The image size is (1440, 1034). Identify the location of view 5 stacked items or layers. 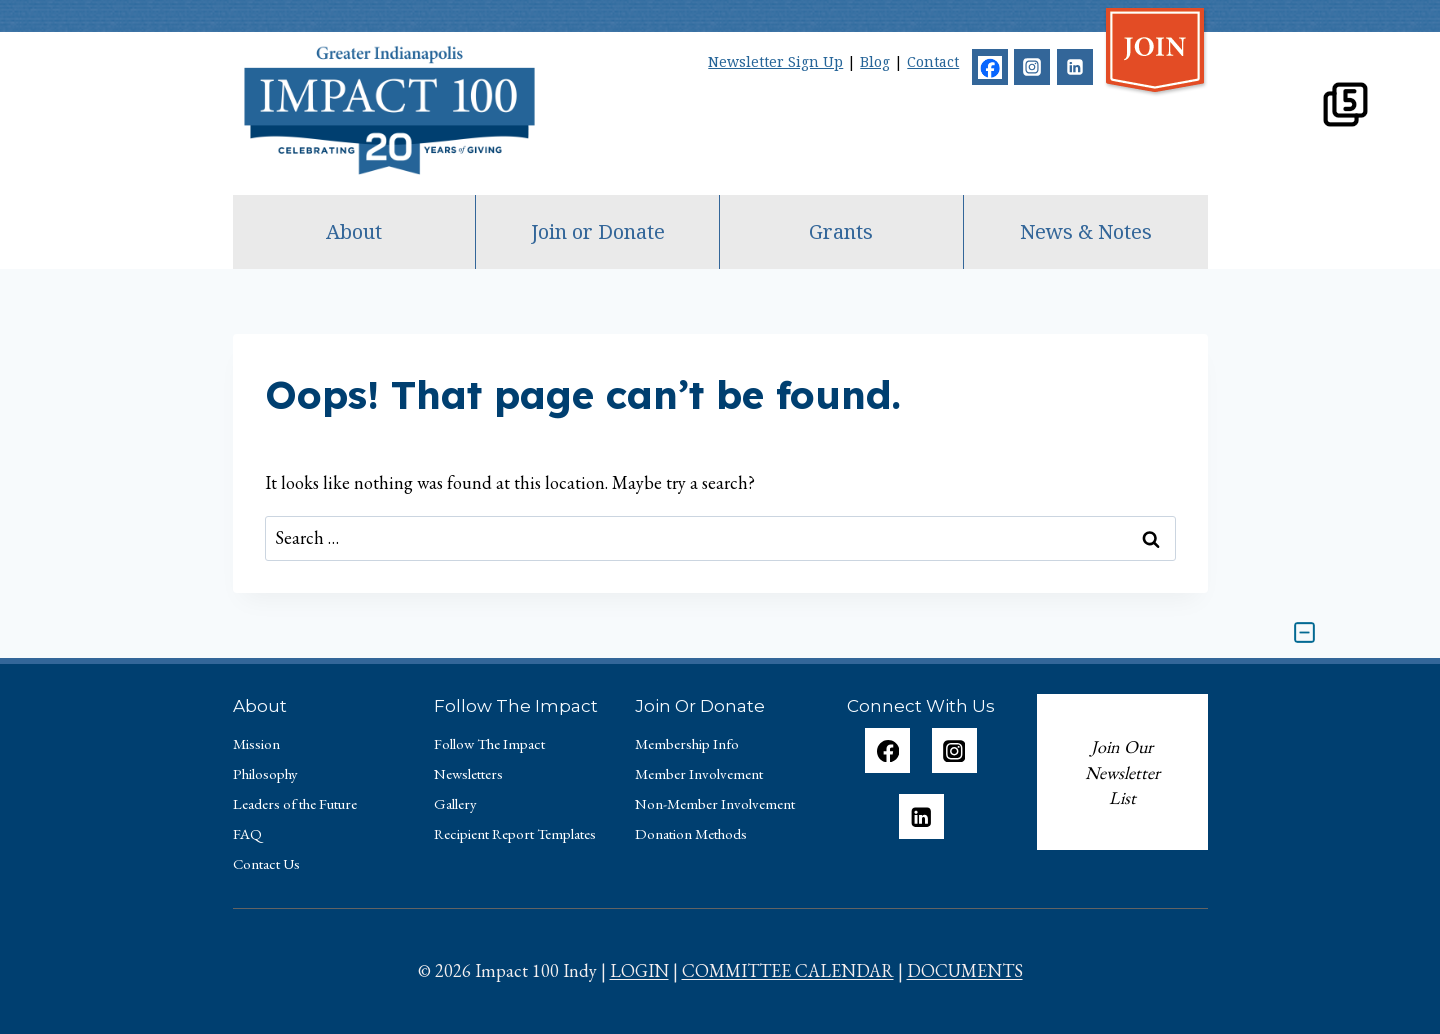
(1345, 104).